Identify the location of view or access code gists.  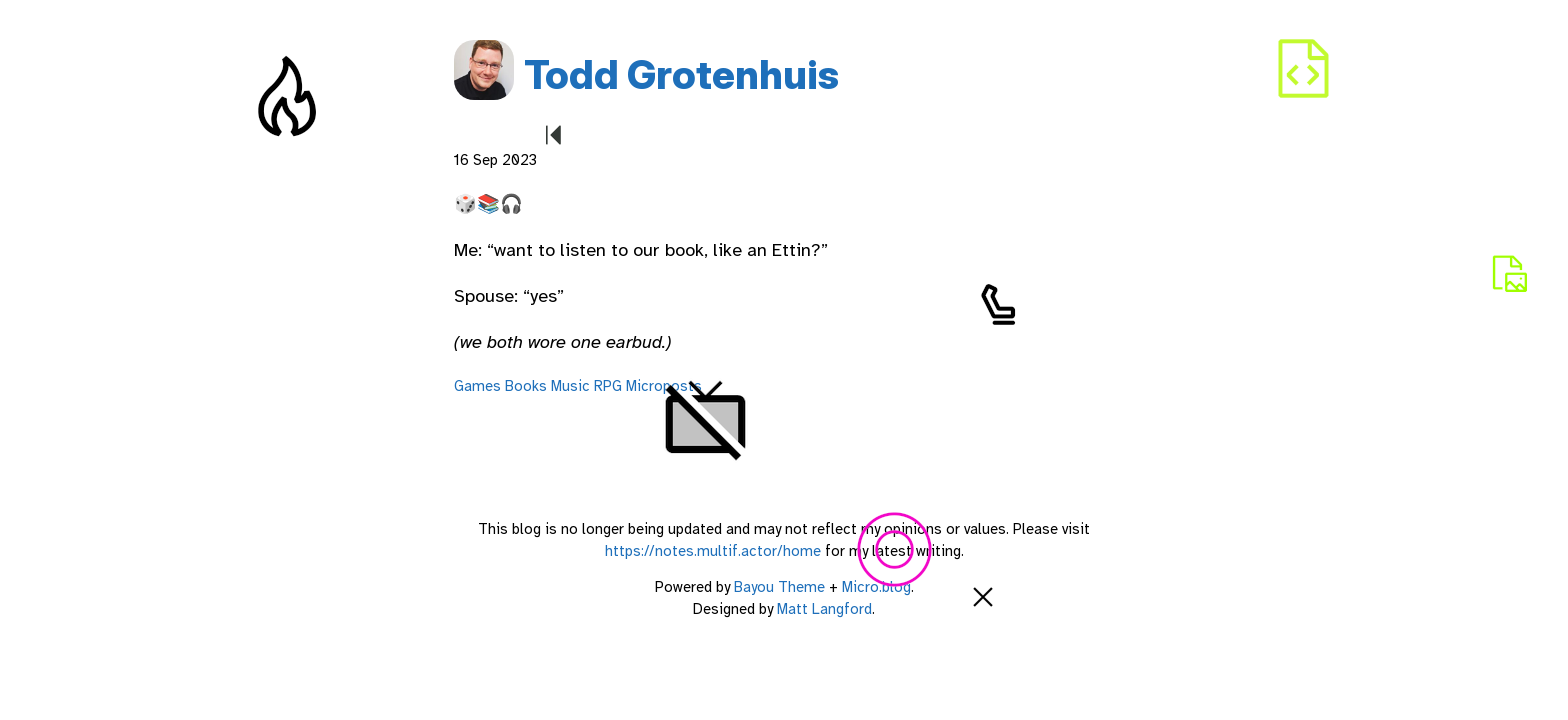
(1303, 68).